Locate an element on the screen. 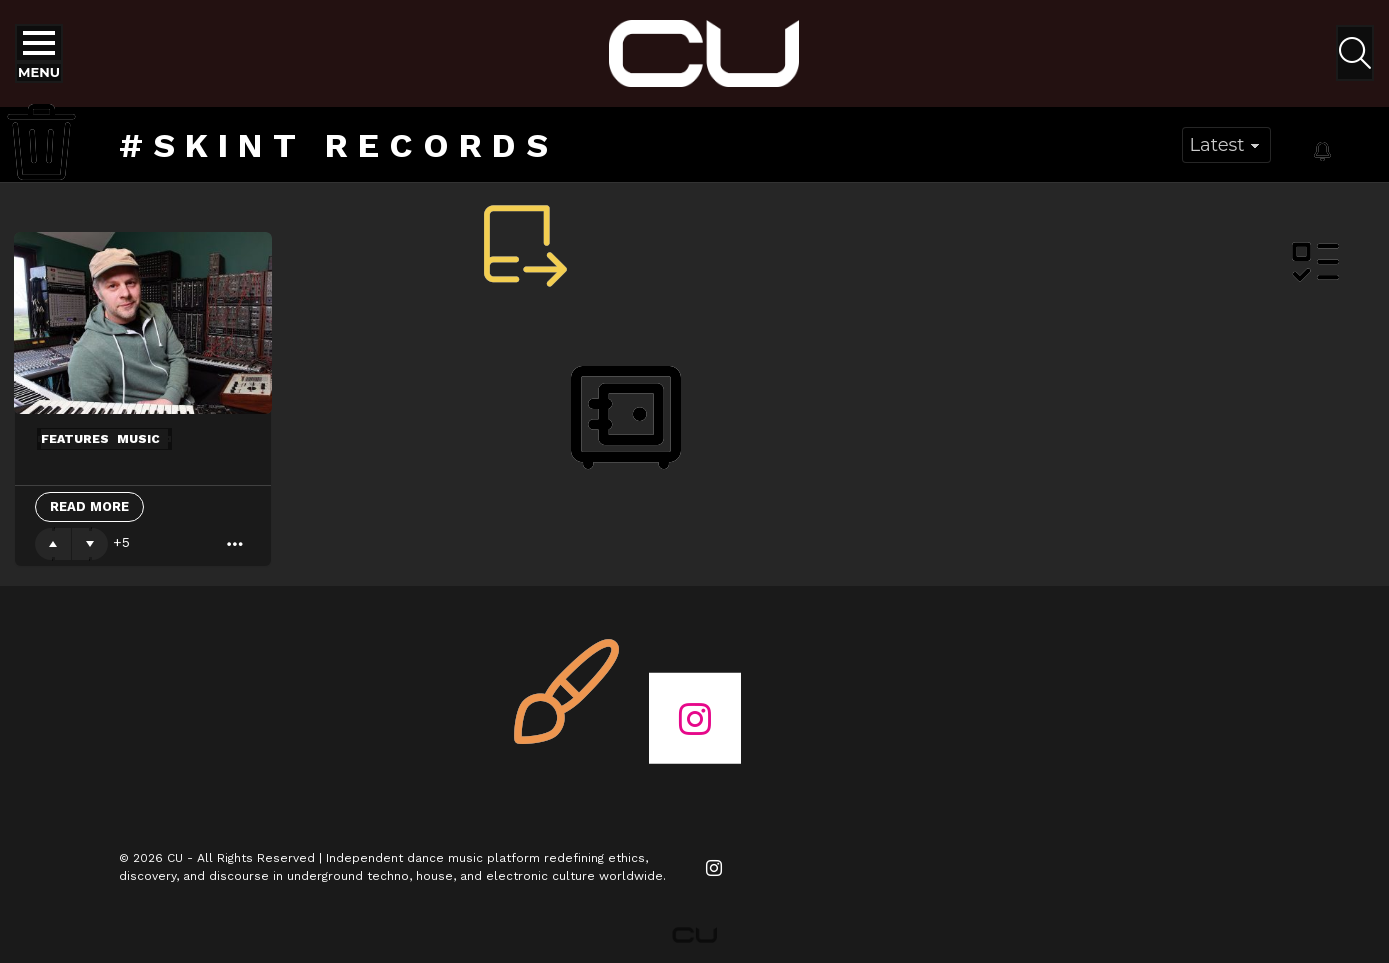  pull changes from a remote repository is located at coordinates (522, 249).